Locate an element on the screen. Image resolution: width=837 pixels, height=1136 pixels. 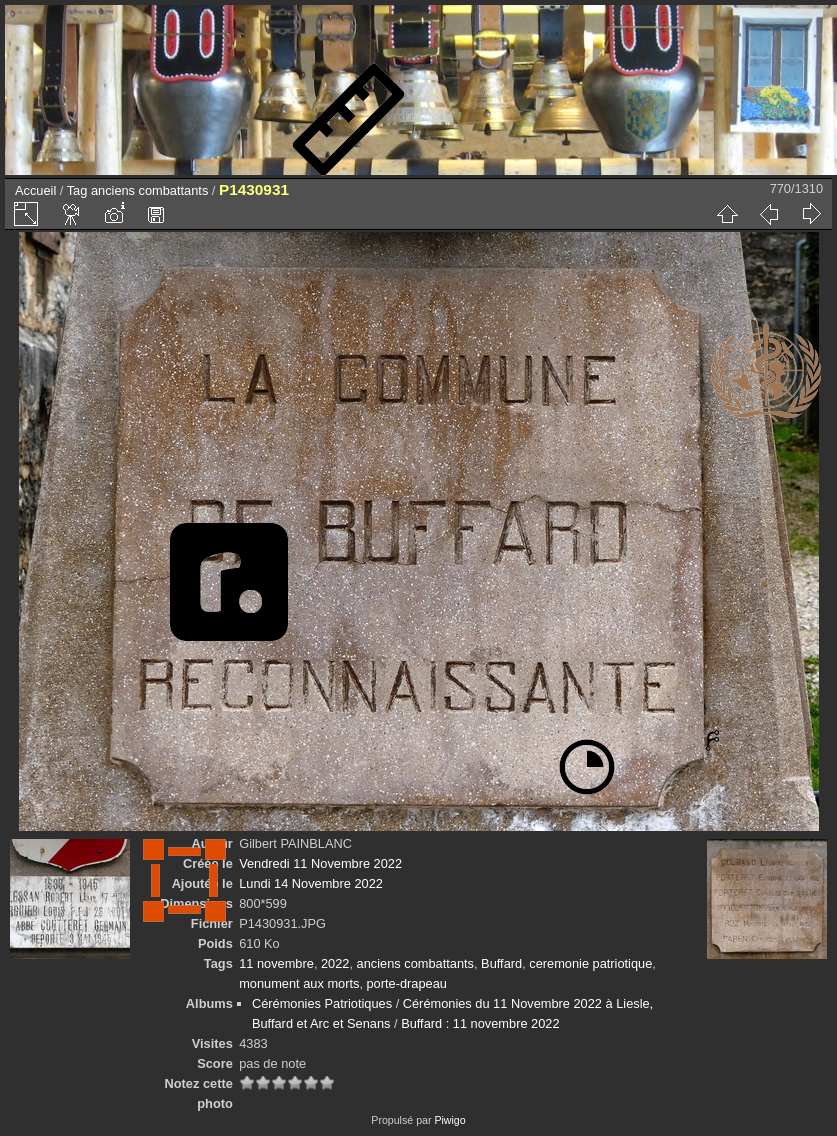
open forgejo git repository is located at coordinates (712, 740).